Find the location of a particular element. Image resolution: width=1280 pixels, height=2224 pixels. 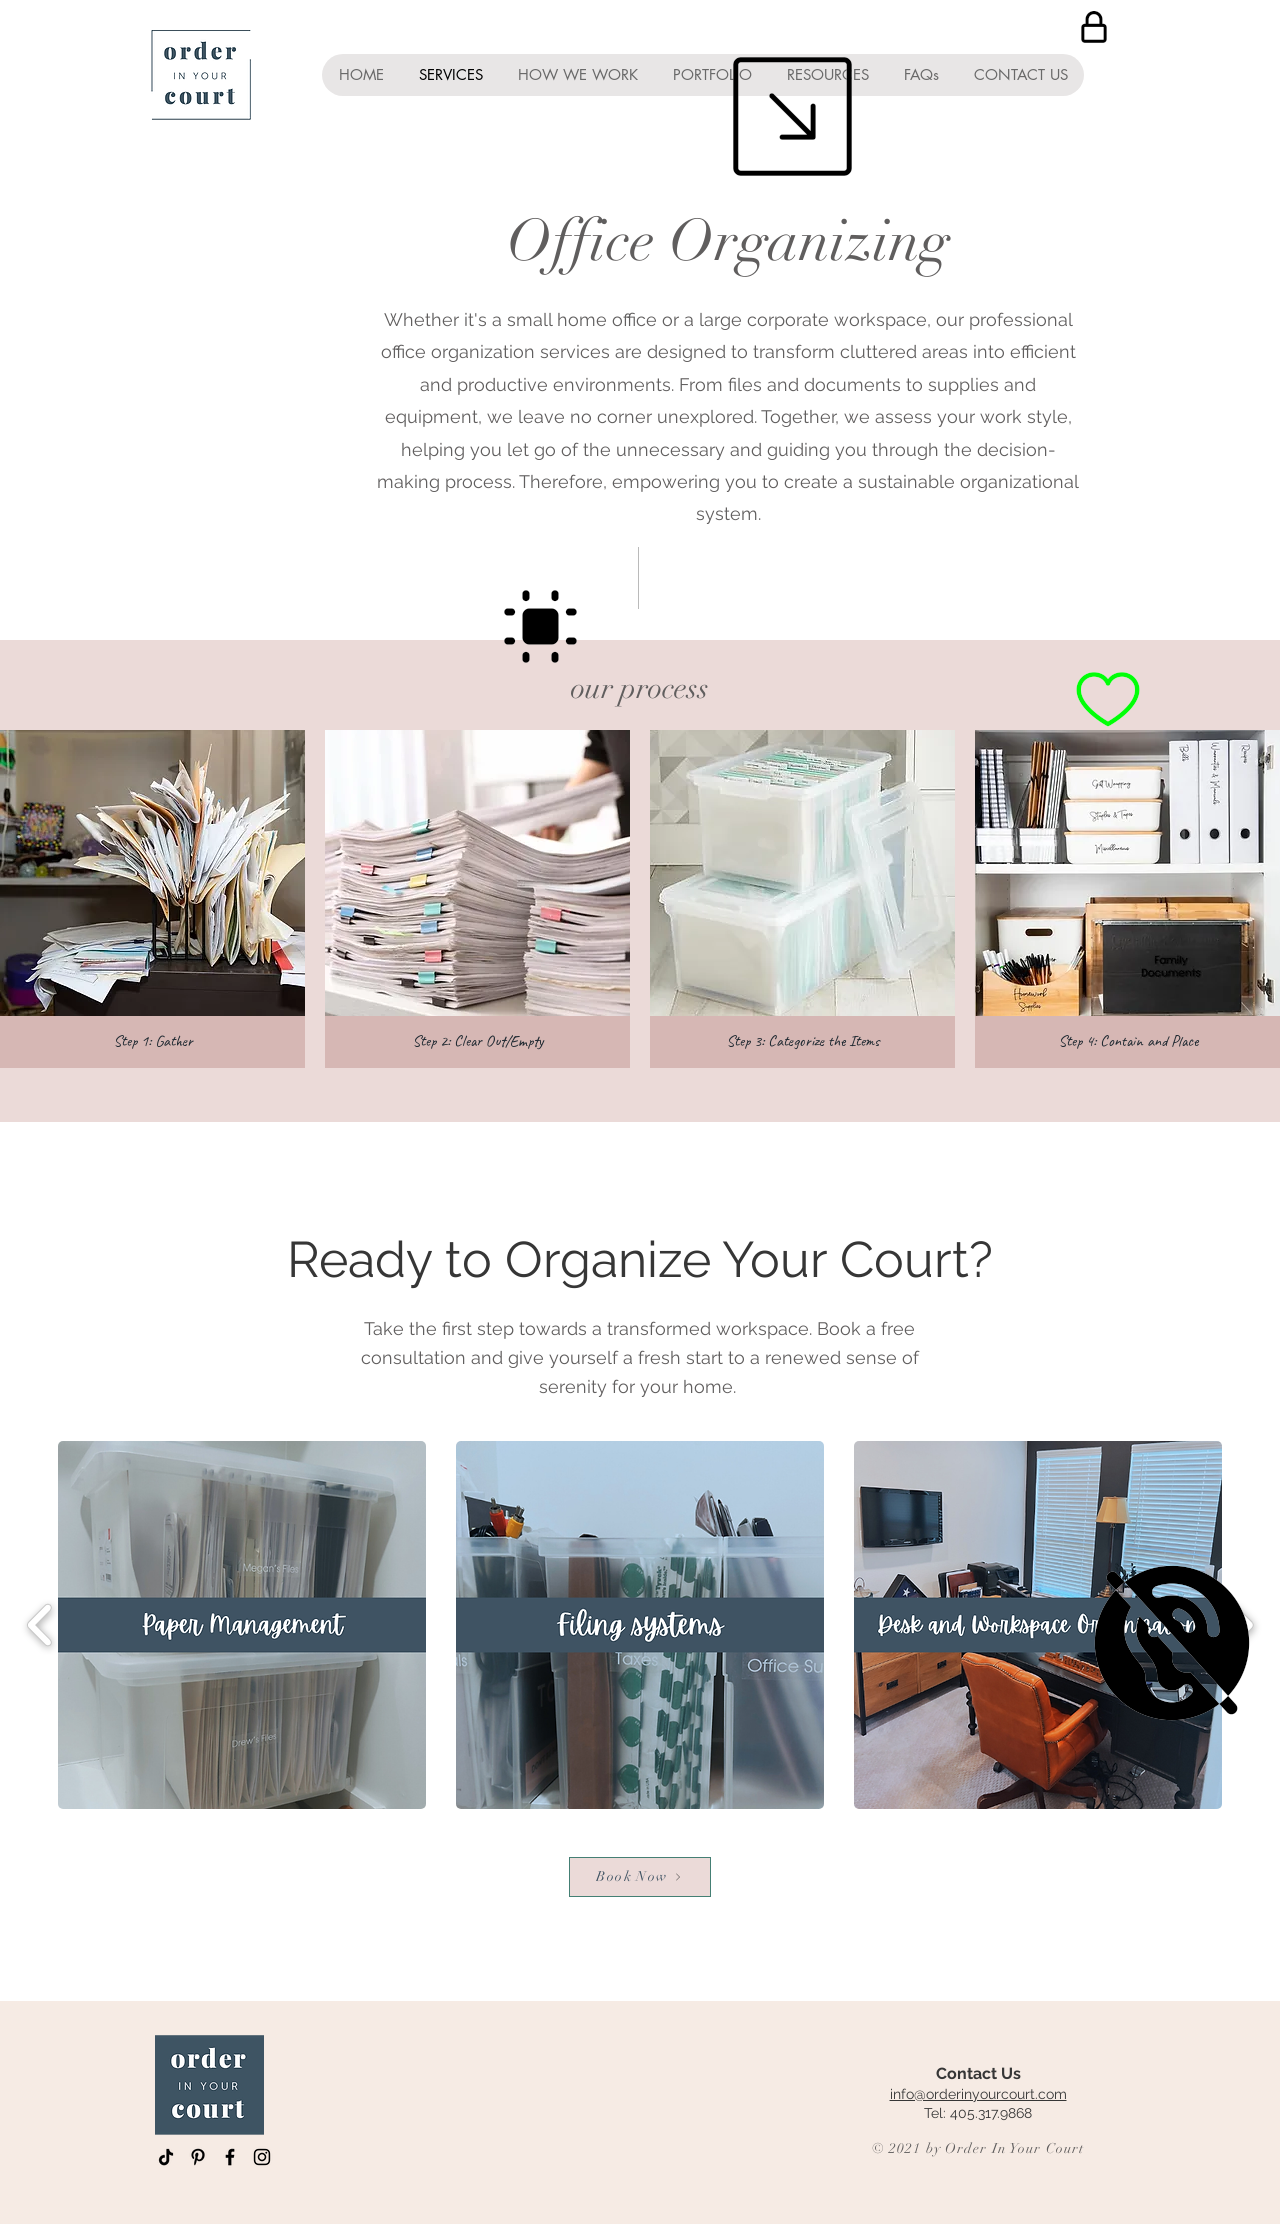

mute or disable hearing assistance features is located at coordinates (1172, 1643).